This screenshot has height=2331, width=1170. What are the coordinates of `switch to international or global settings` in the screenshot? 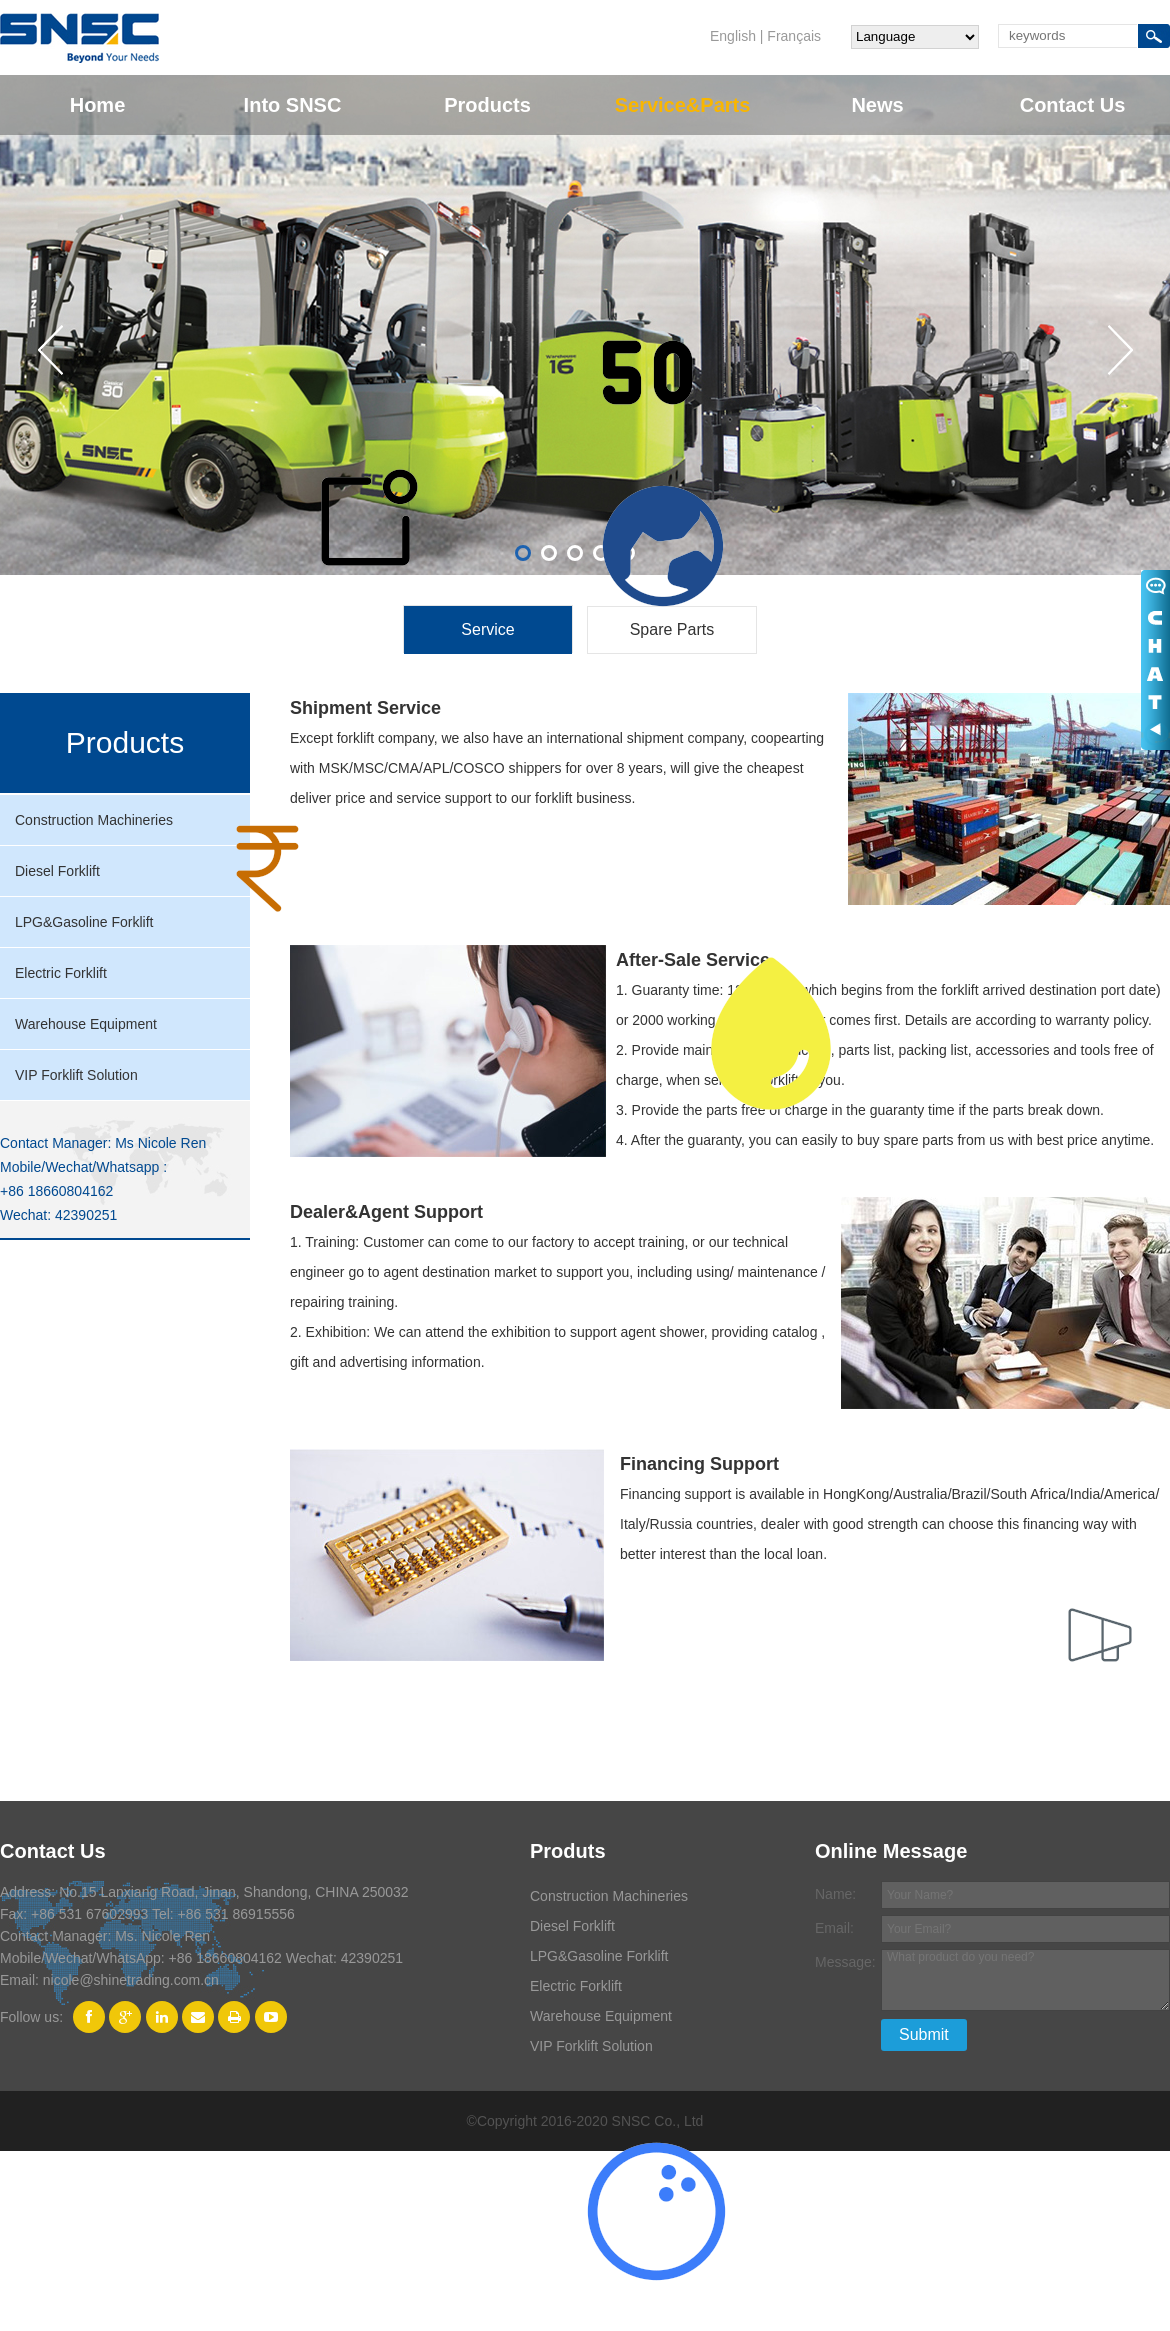 It's located at (663, 546).